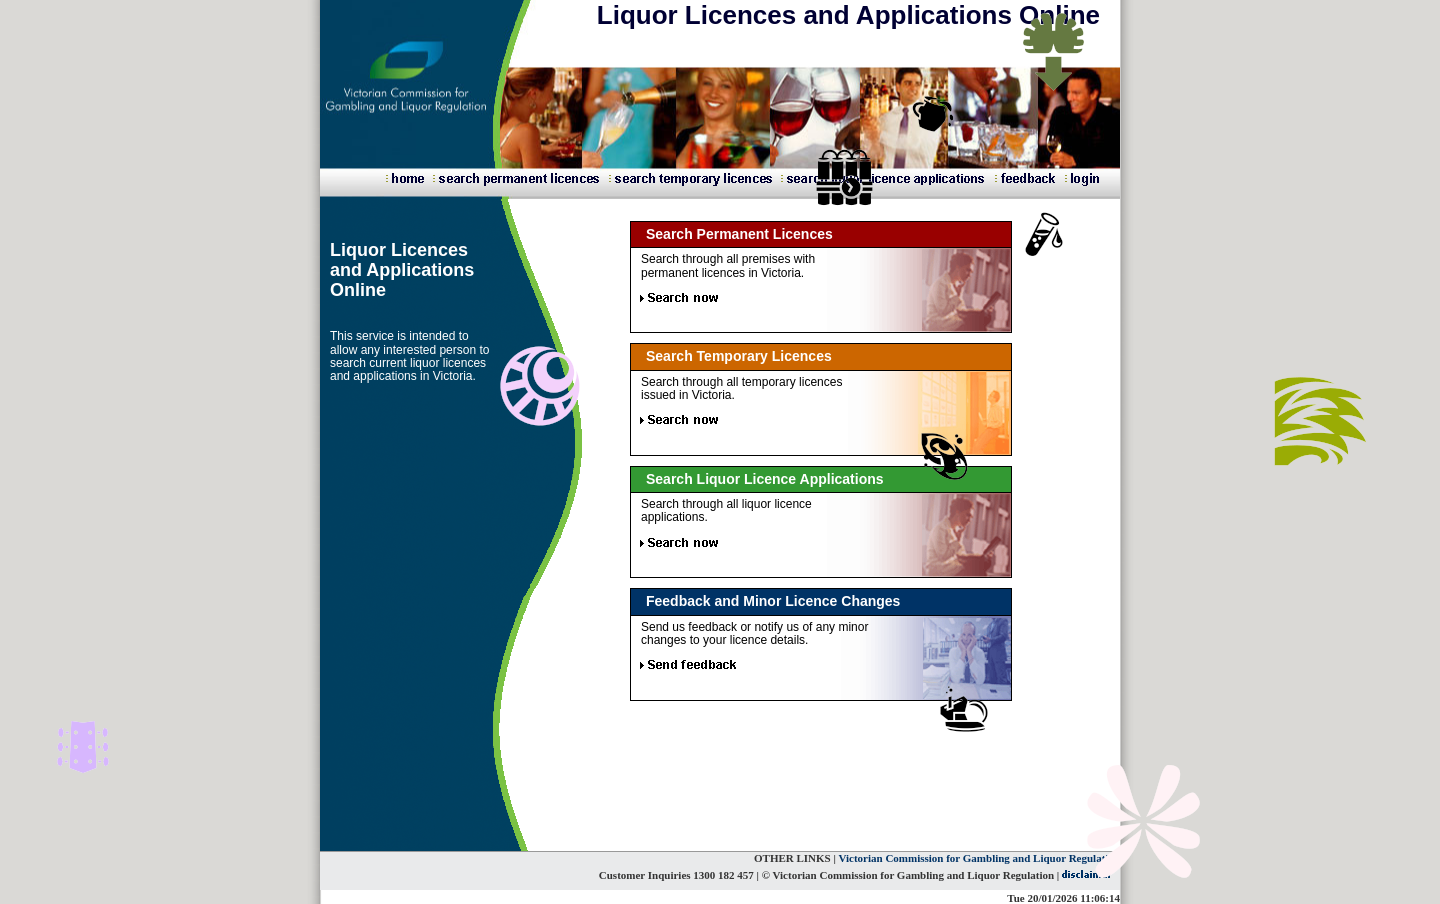  I want to click on indicates a chemistry or alchemy feature, so click(1042, 234).